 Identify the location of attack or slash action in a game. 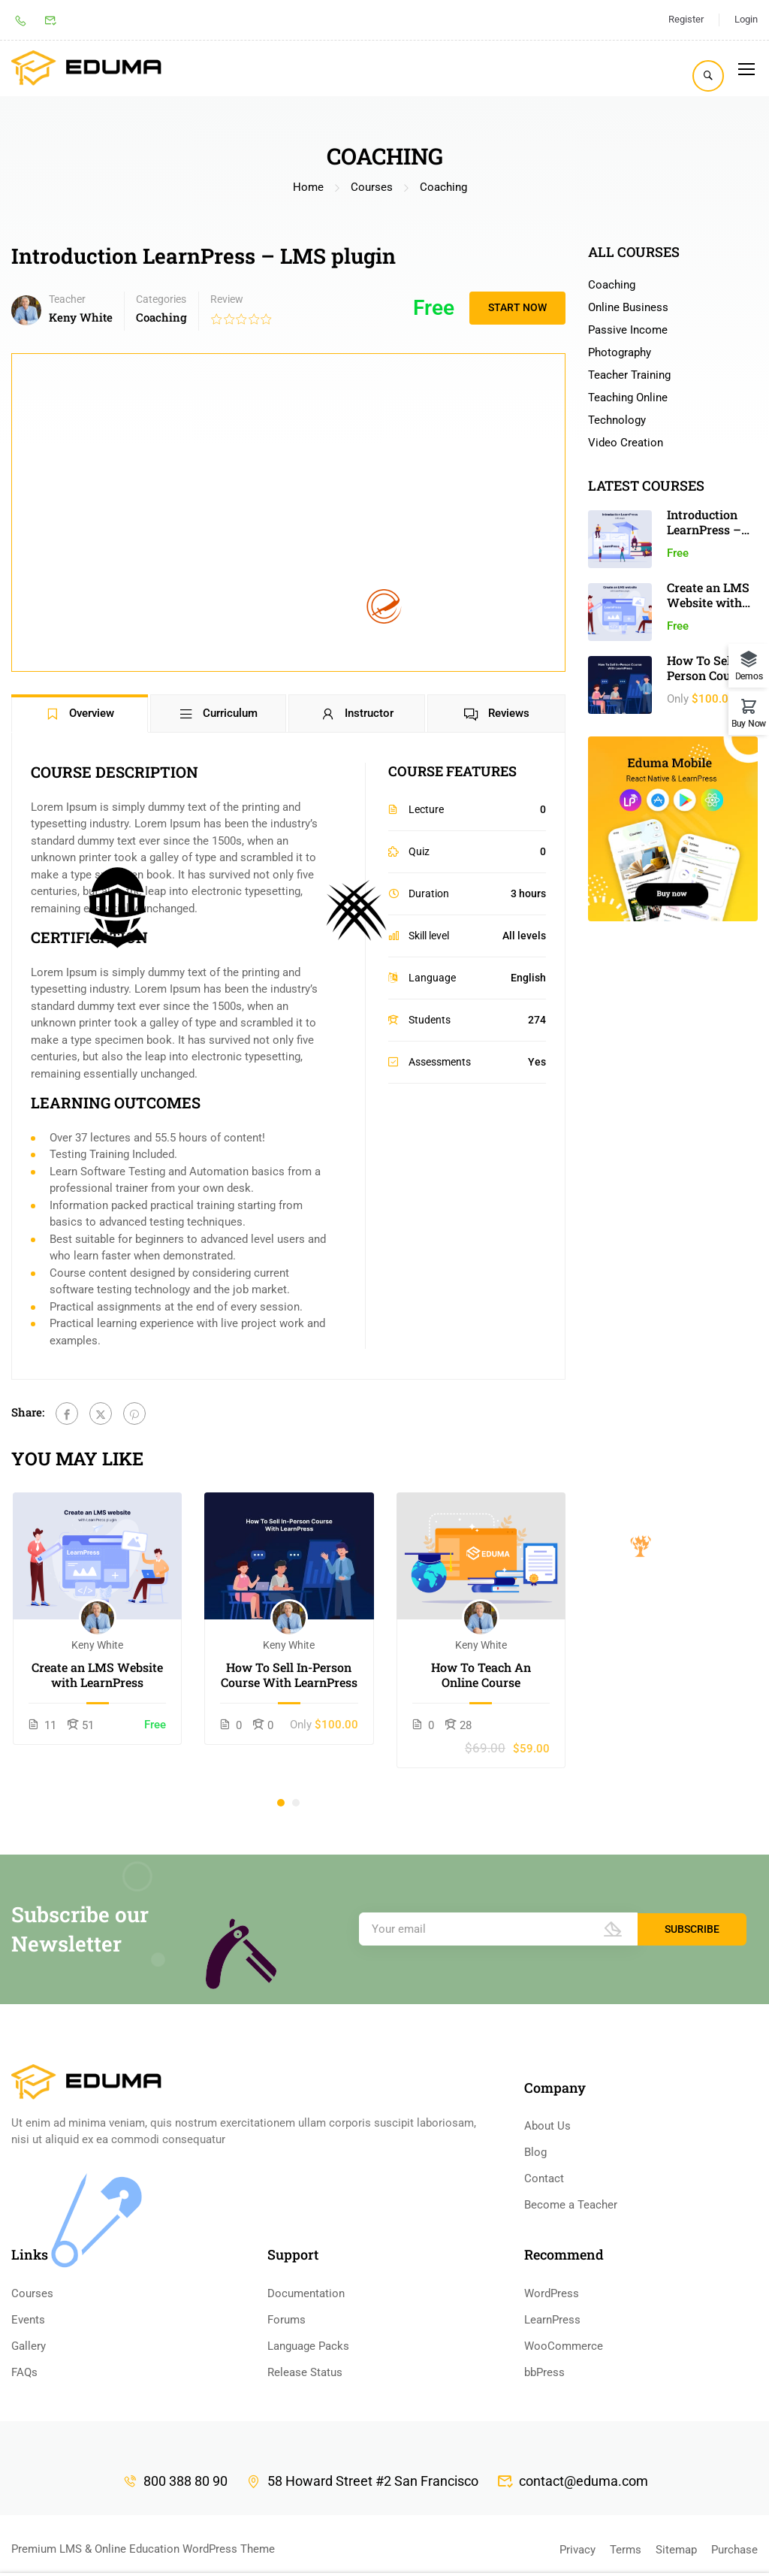
(356, 910).